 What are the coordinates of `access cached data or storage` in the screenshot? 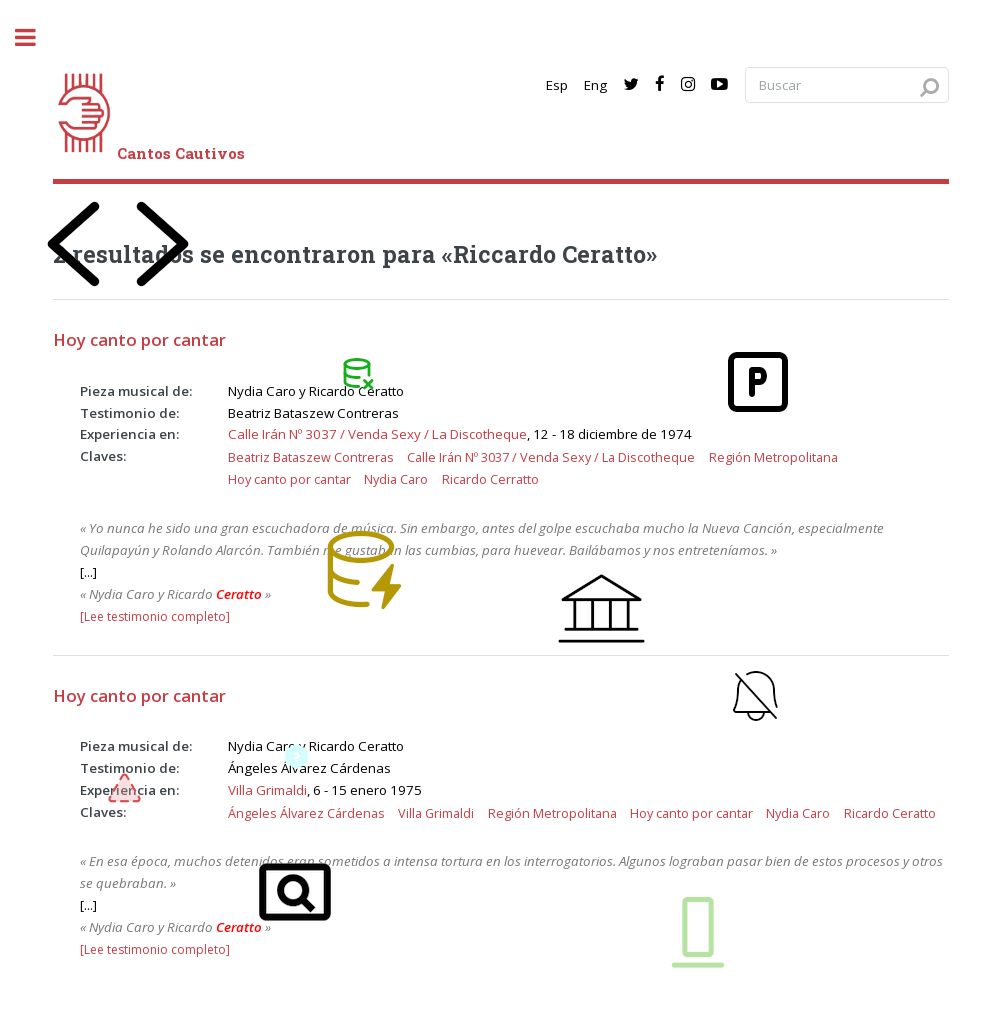 It's located at (361, 569).